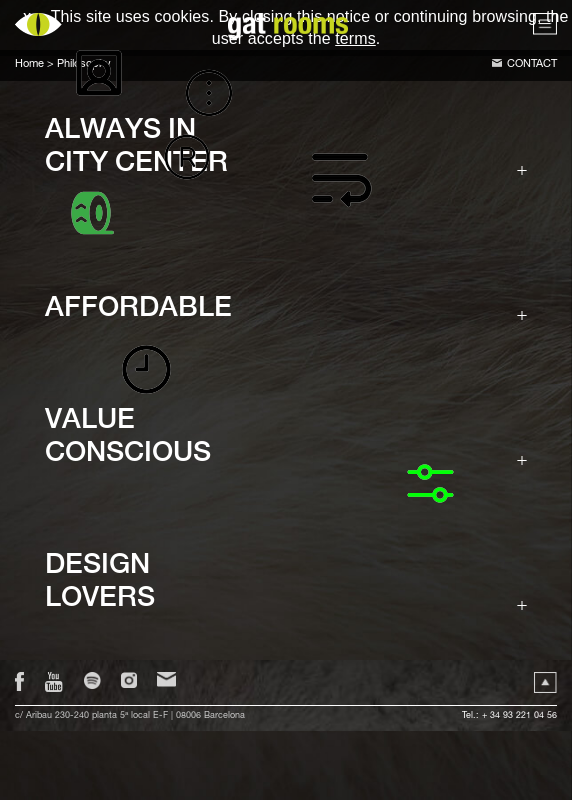  Describe the element at coordinates (430, 483) in the screenshot. I see `adjust settings or preferences` at that location.